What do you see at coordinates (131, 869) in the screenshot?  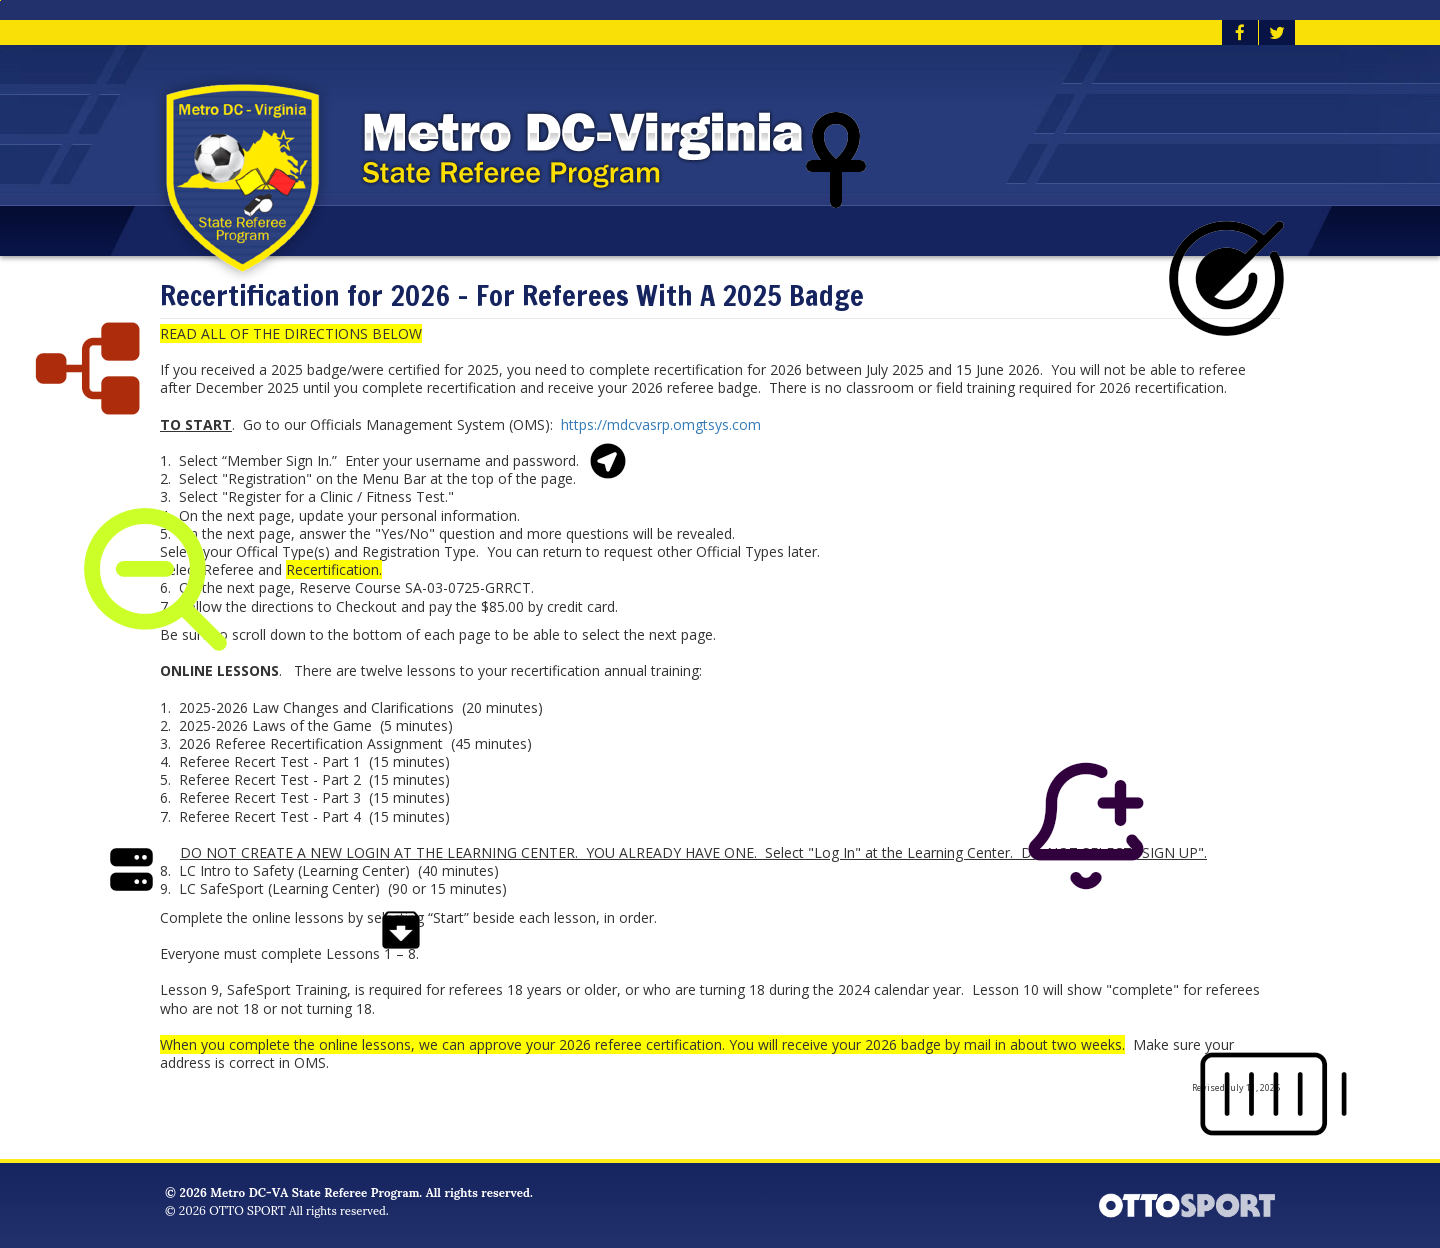 I see `access server settings or management` at bounding box center [131, 869].